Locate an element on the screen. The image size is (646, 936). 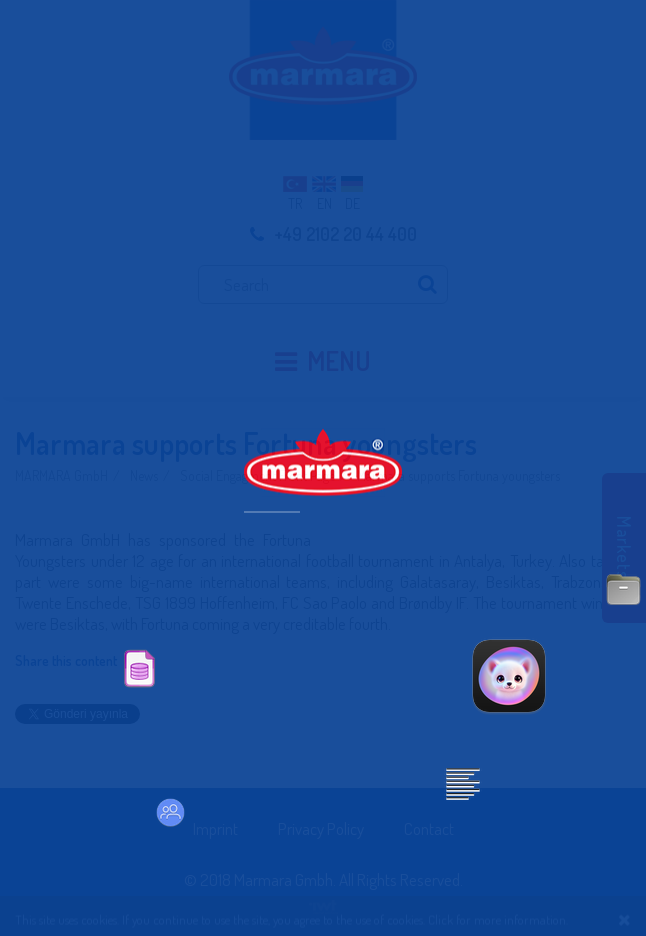
open Image Playground app is located at coordinates (509, 676).